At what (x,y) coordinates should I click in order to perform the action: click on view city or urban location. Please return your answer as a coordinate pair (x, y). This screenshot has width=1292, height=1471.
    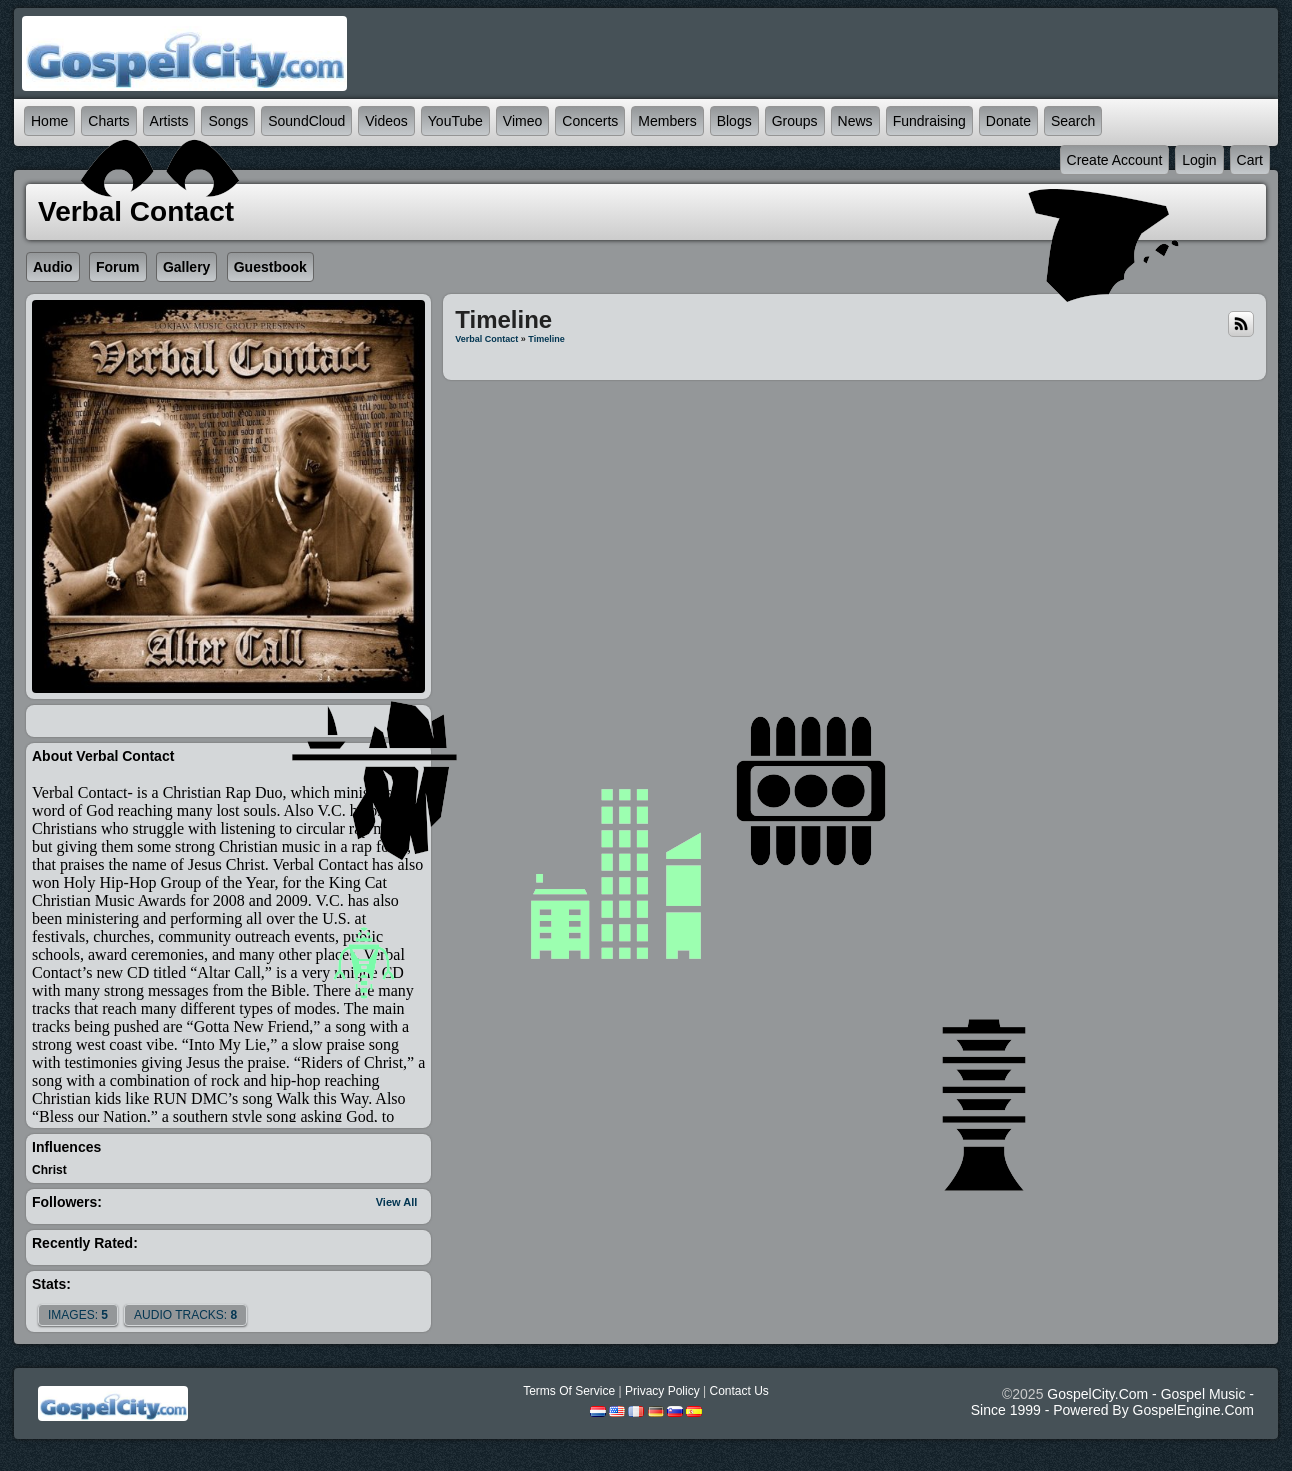
    Looking at the image, I should click on (616, 874).